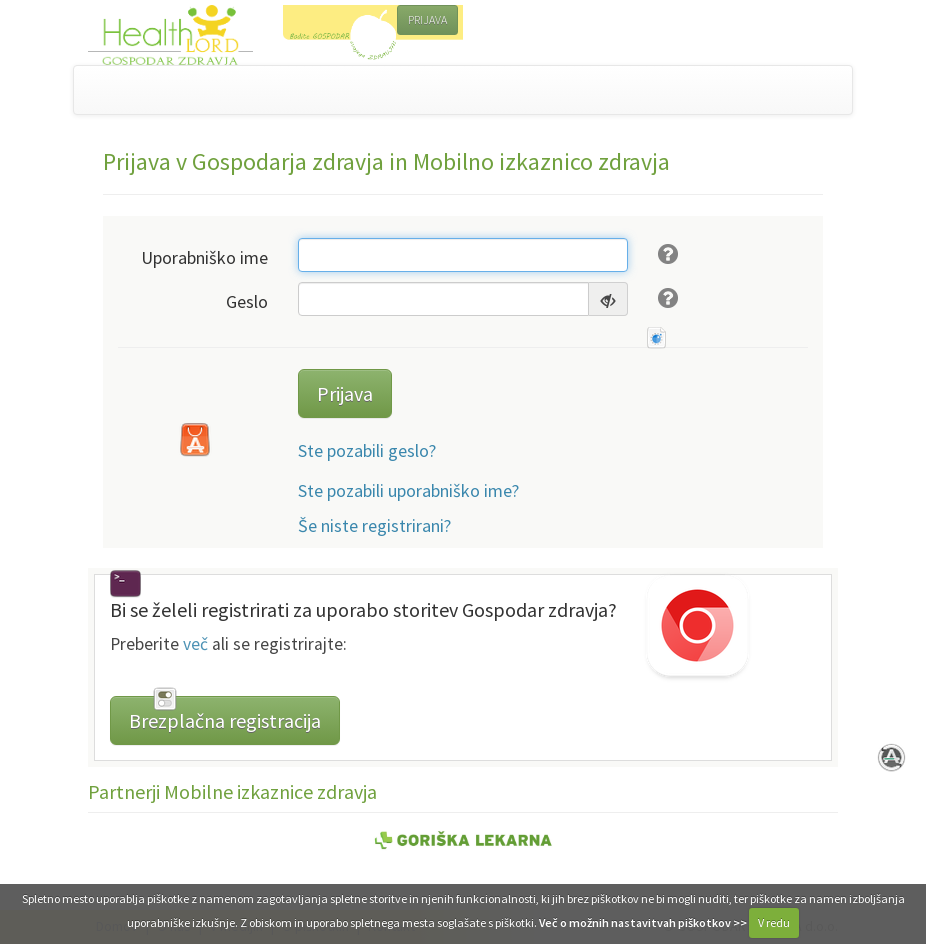 This screenshot has width=926, height=944. Describe the element at coordinates (125, 583) in the screenshot. I see `open terminal application` at that location.